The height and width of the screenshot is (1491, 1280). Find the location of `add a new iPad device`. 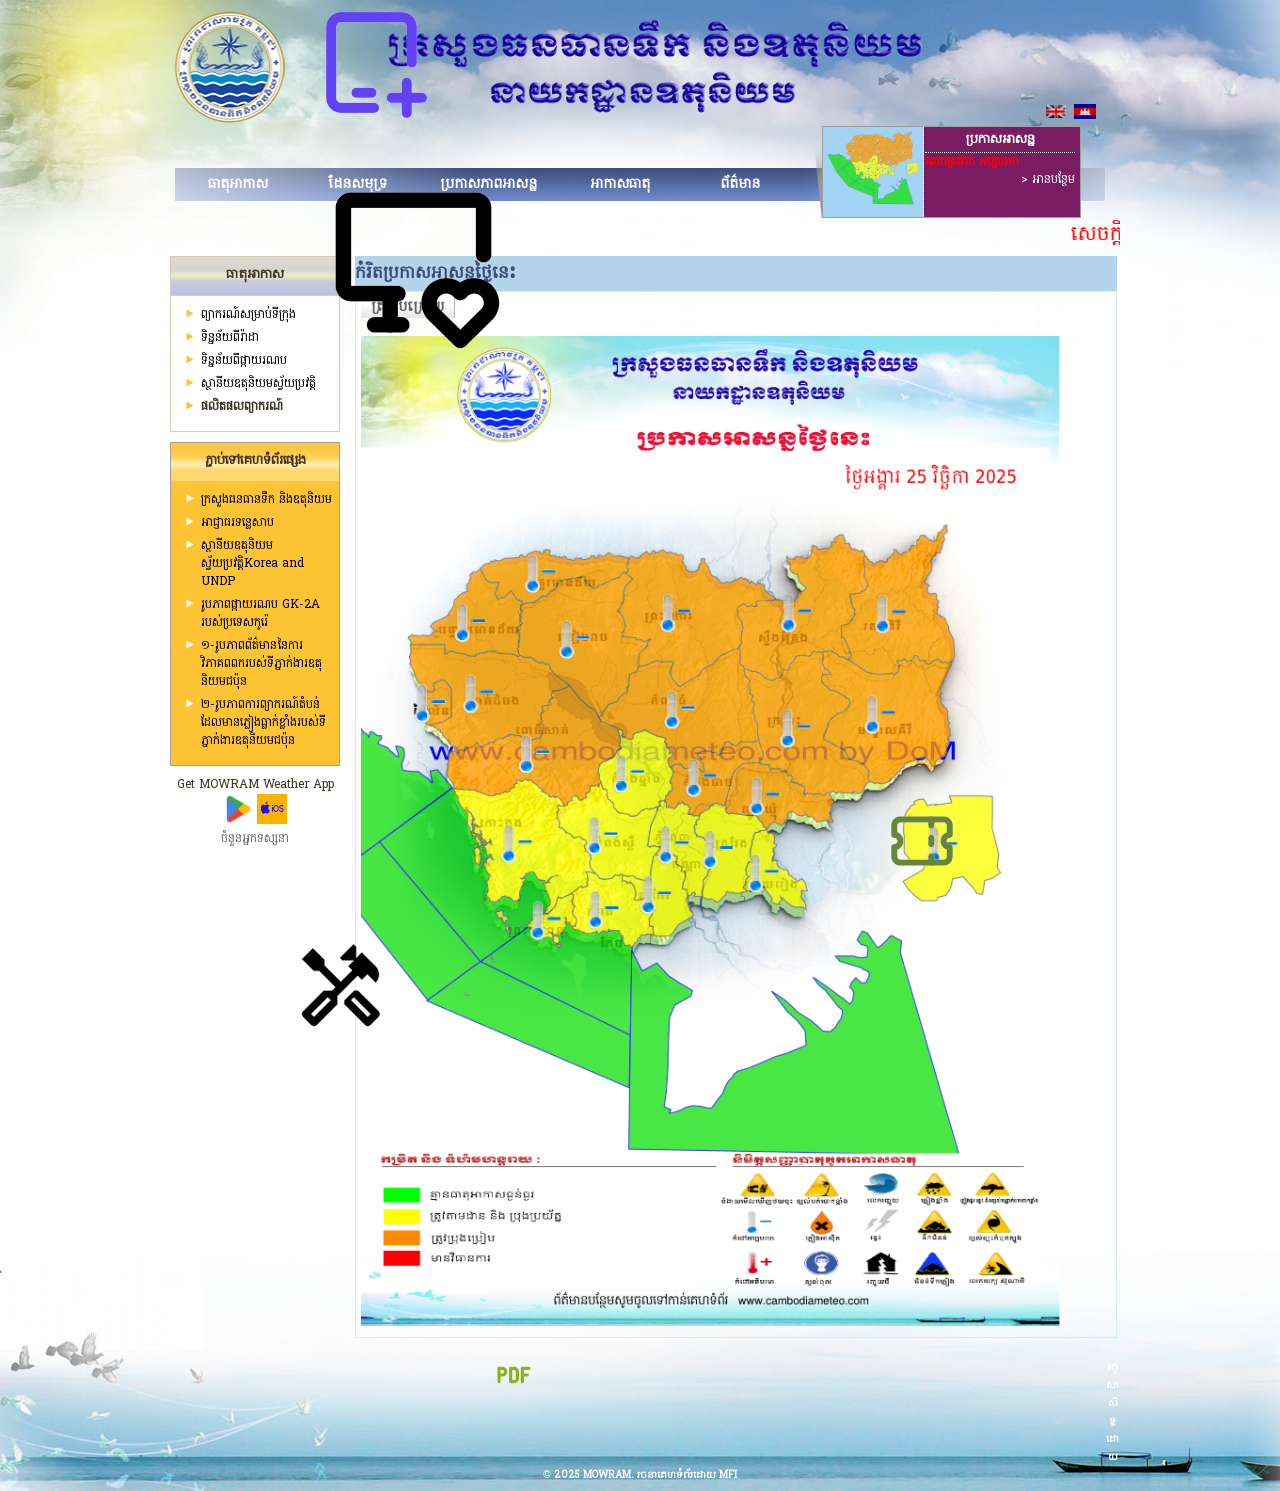

add a new iPad device is located at coordinates (371, 62).